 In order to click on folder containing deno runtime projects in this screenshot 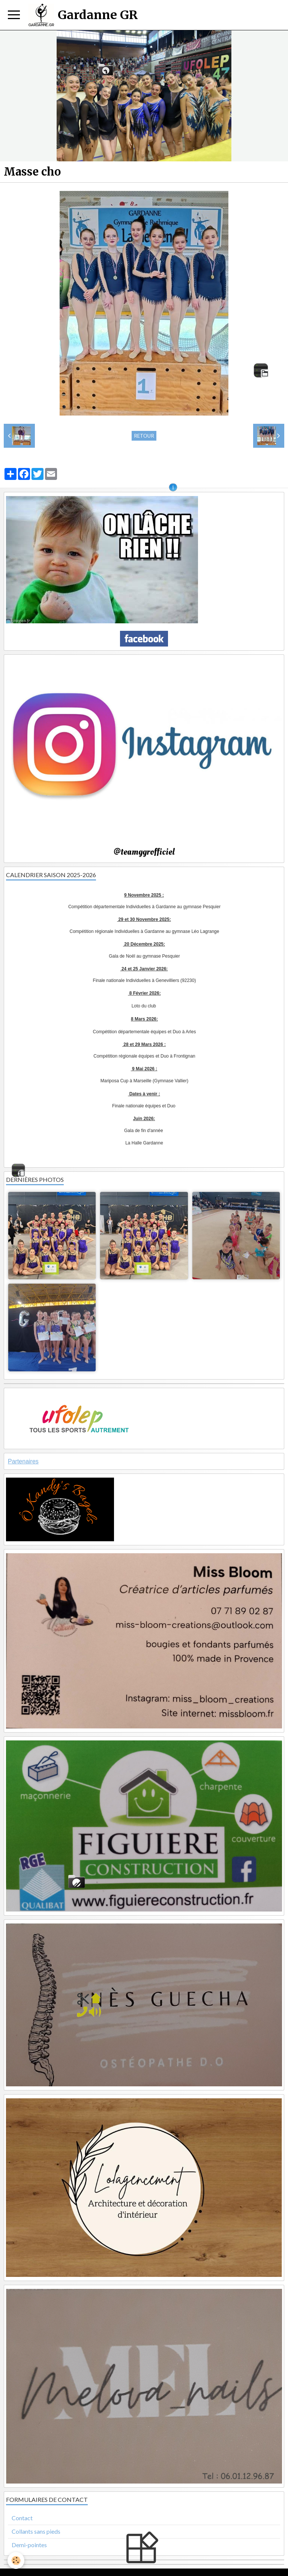, I will do `click(106, 70)`.